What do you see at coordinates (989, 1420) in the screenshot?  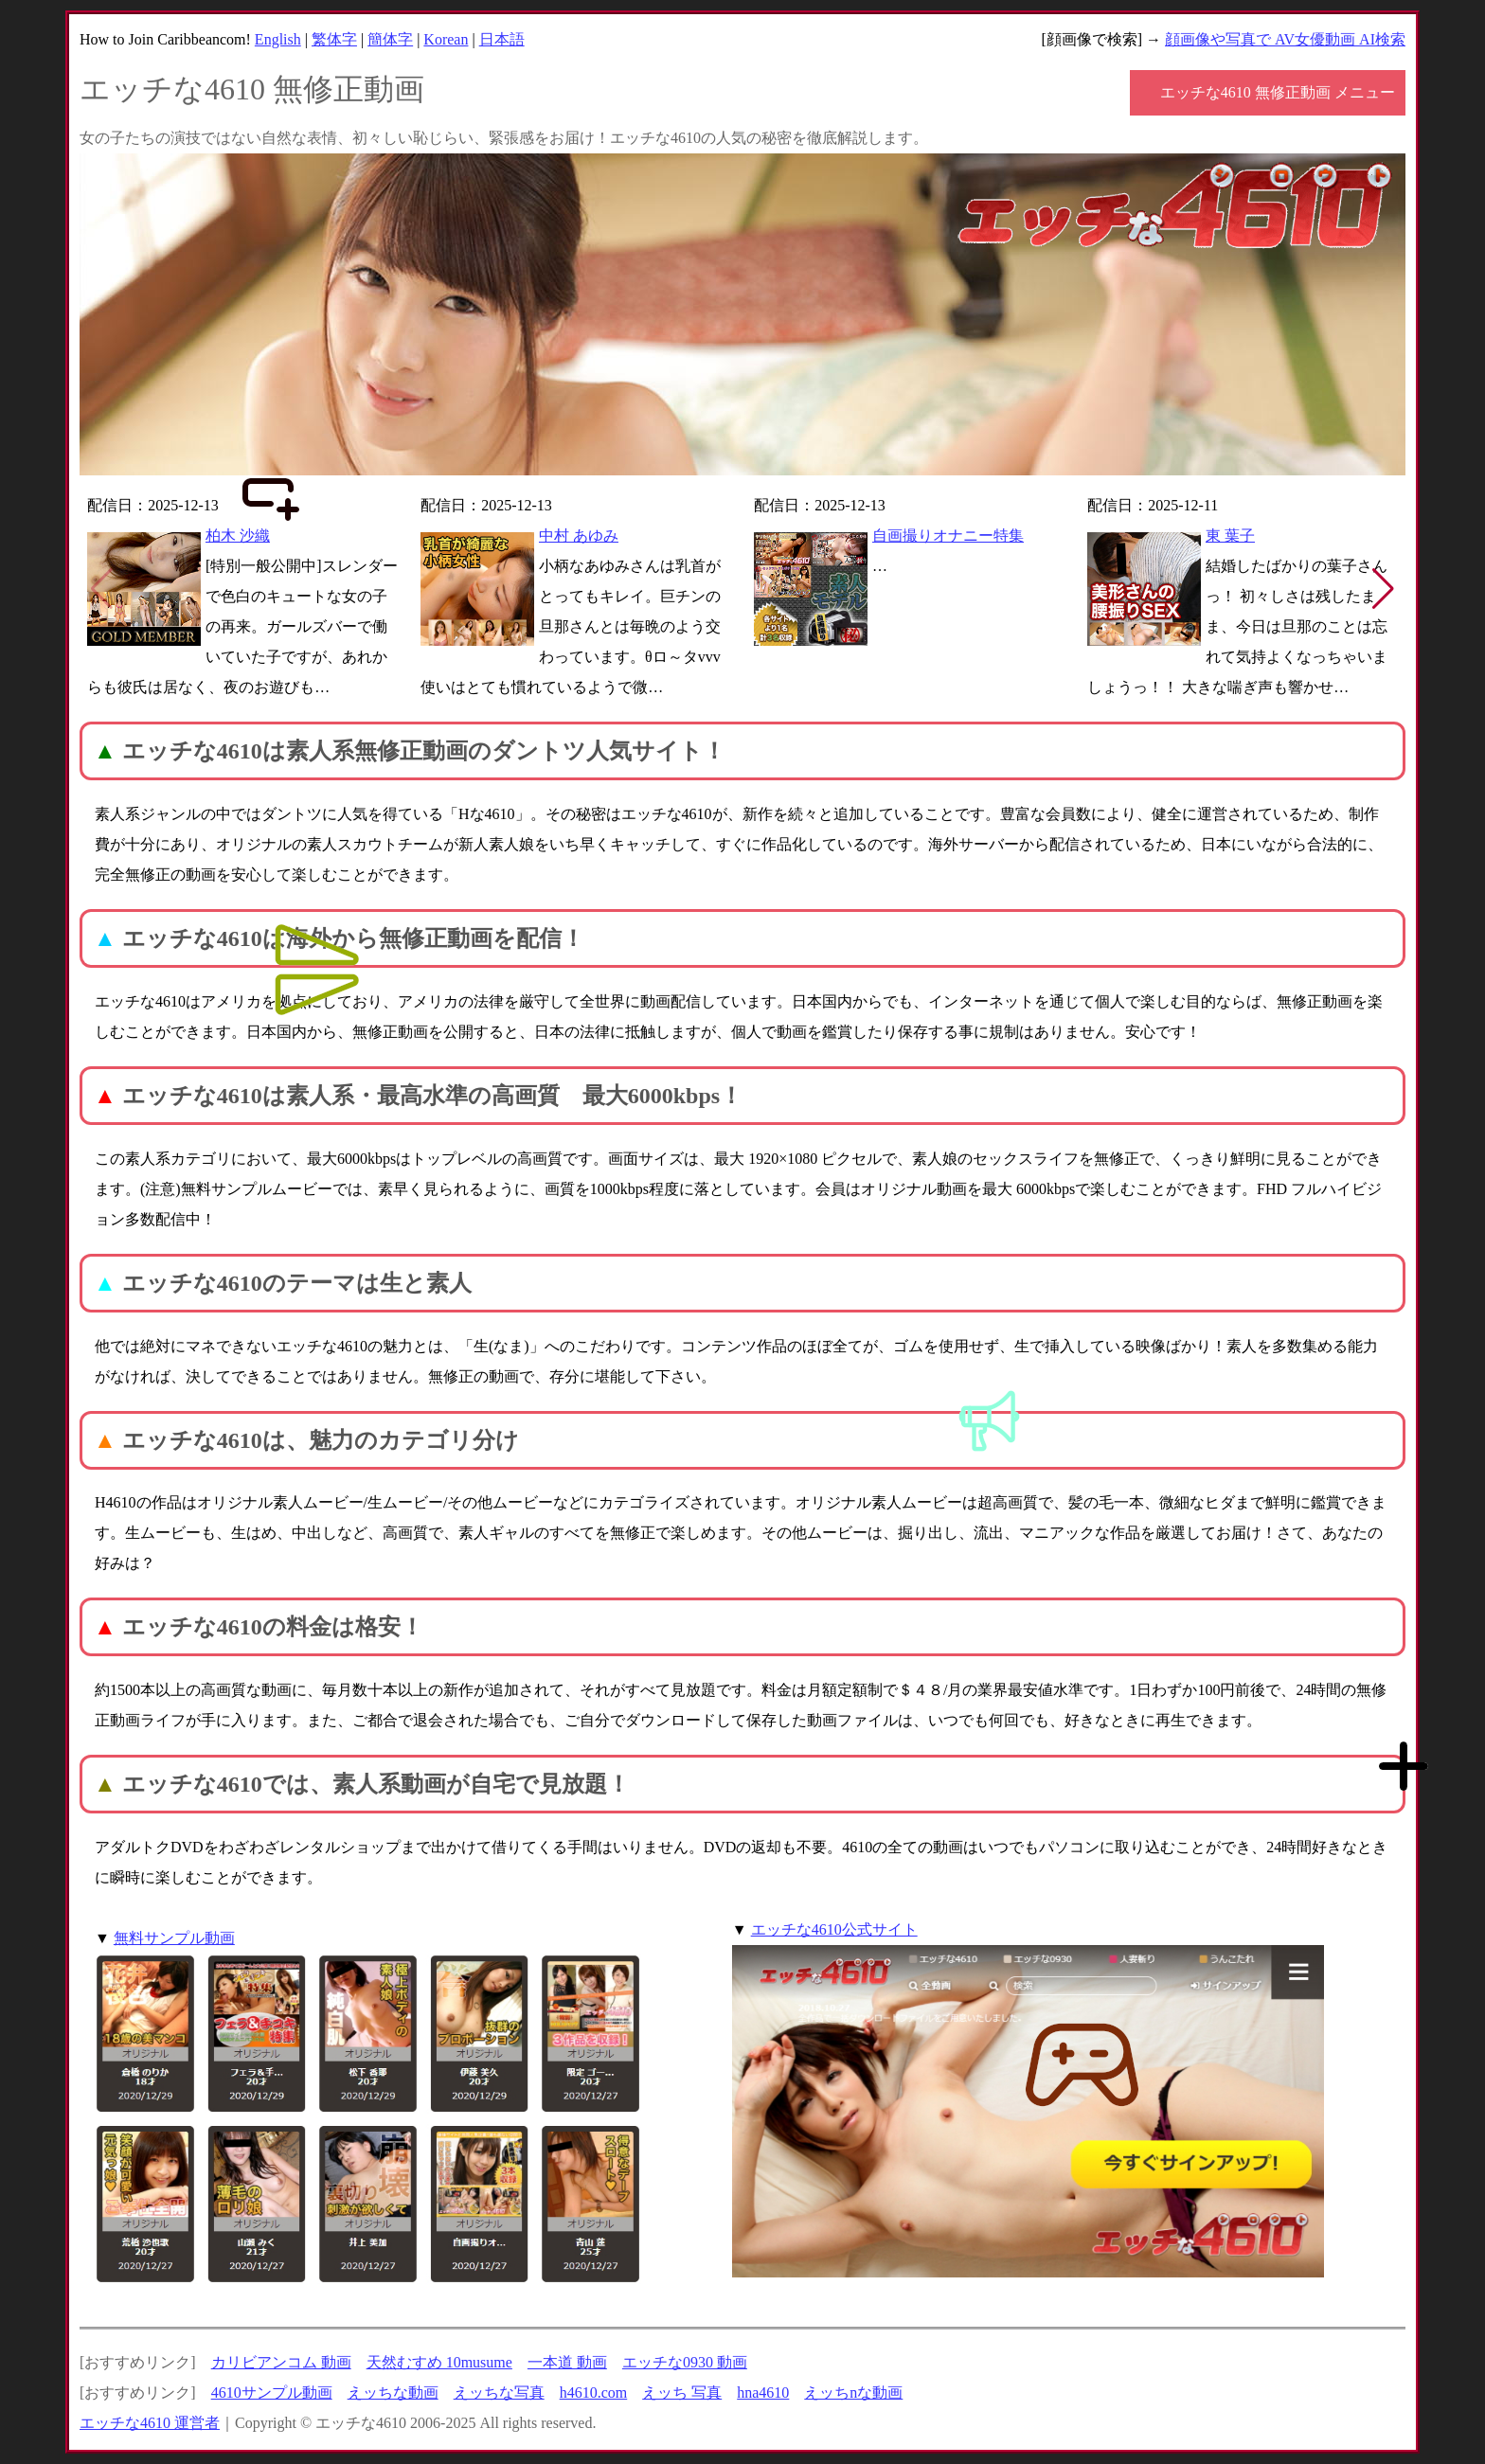 I see `make an announcement or broadcast` at bounding box center [989, 1420].